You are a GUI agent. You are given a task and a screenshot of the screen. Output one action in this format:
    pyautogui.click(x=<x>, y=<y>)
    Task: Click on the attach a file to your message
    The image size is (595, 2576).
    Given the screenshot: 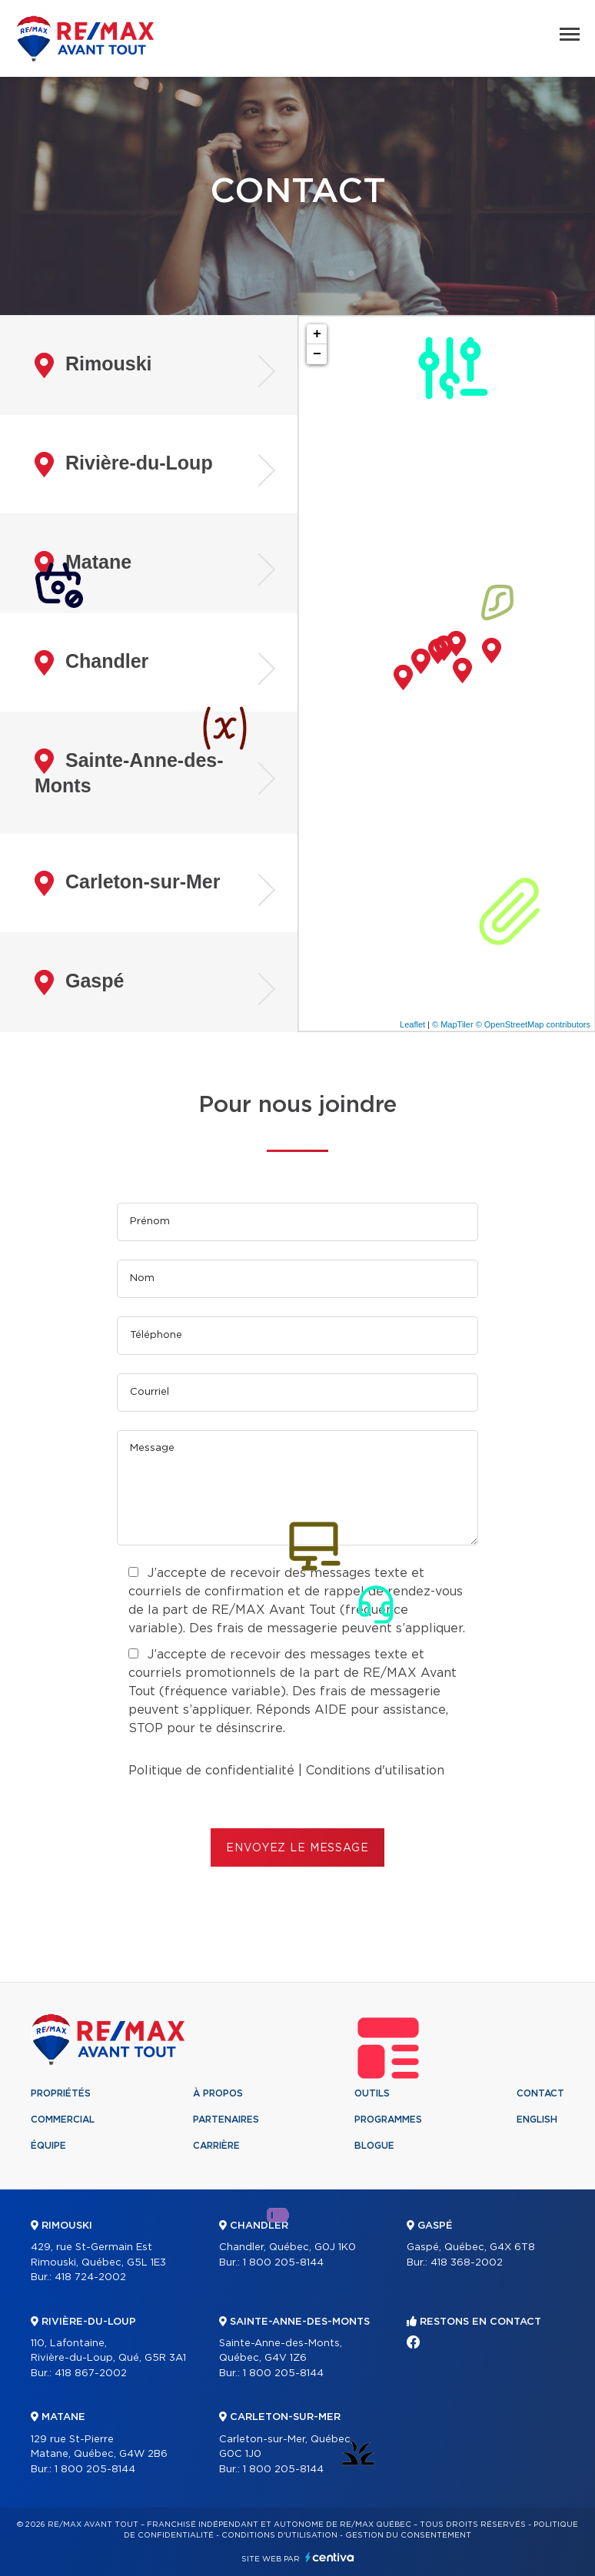 What is the action you would take?
    pyautogui.click(x=508, y=911)
    